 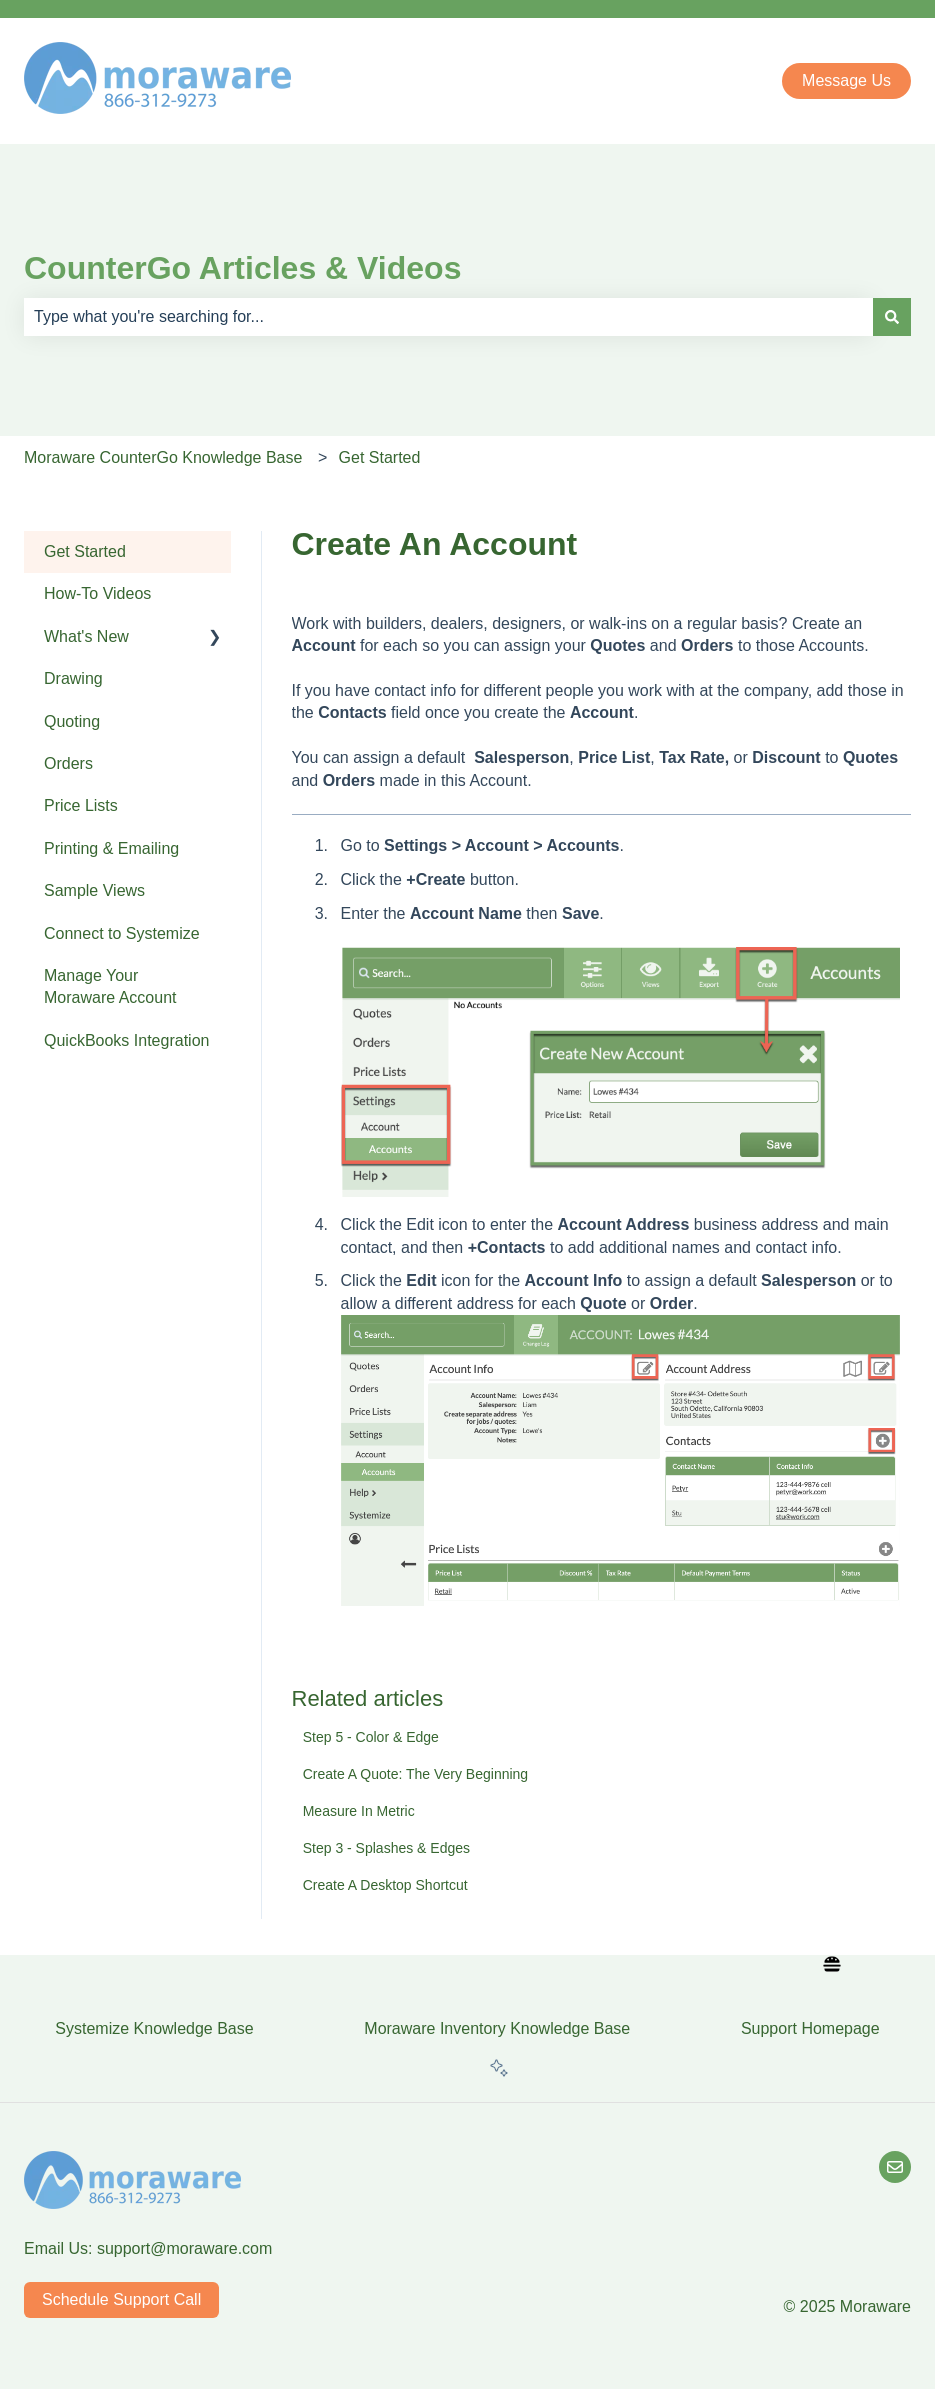 What do you see at coordinates (499, 2068) in the screenshot?
I see `indicates AI-generated or enhanced content` at bounding box center [499, 2068].